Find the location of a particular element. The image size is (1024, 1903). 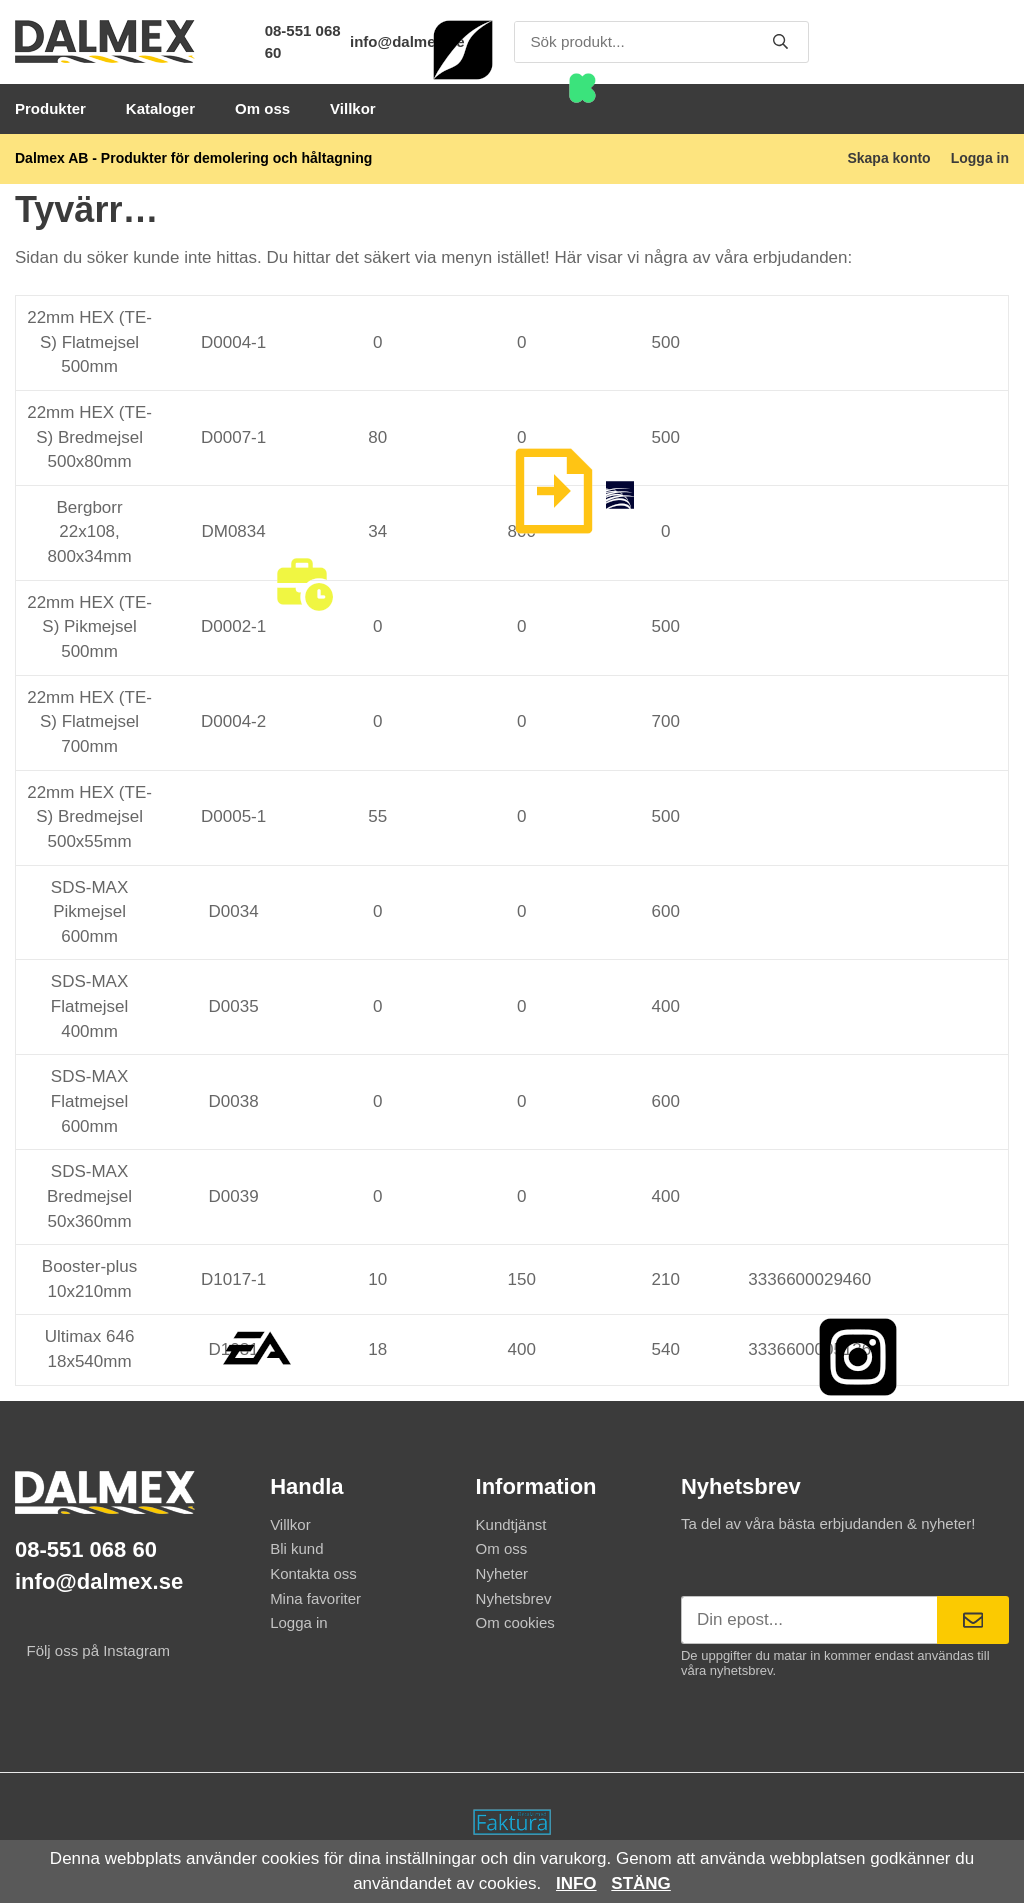

open Instagram app is located at coordinates (858, 1357).